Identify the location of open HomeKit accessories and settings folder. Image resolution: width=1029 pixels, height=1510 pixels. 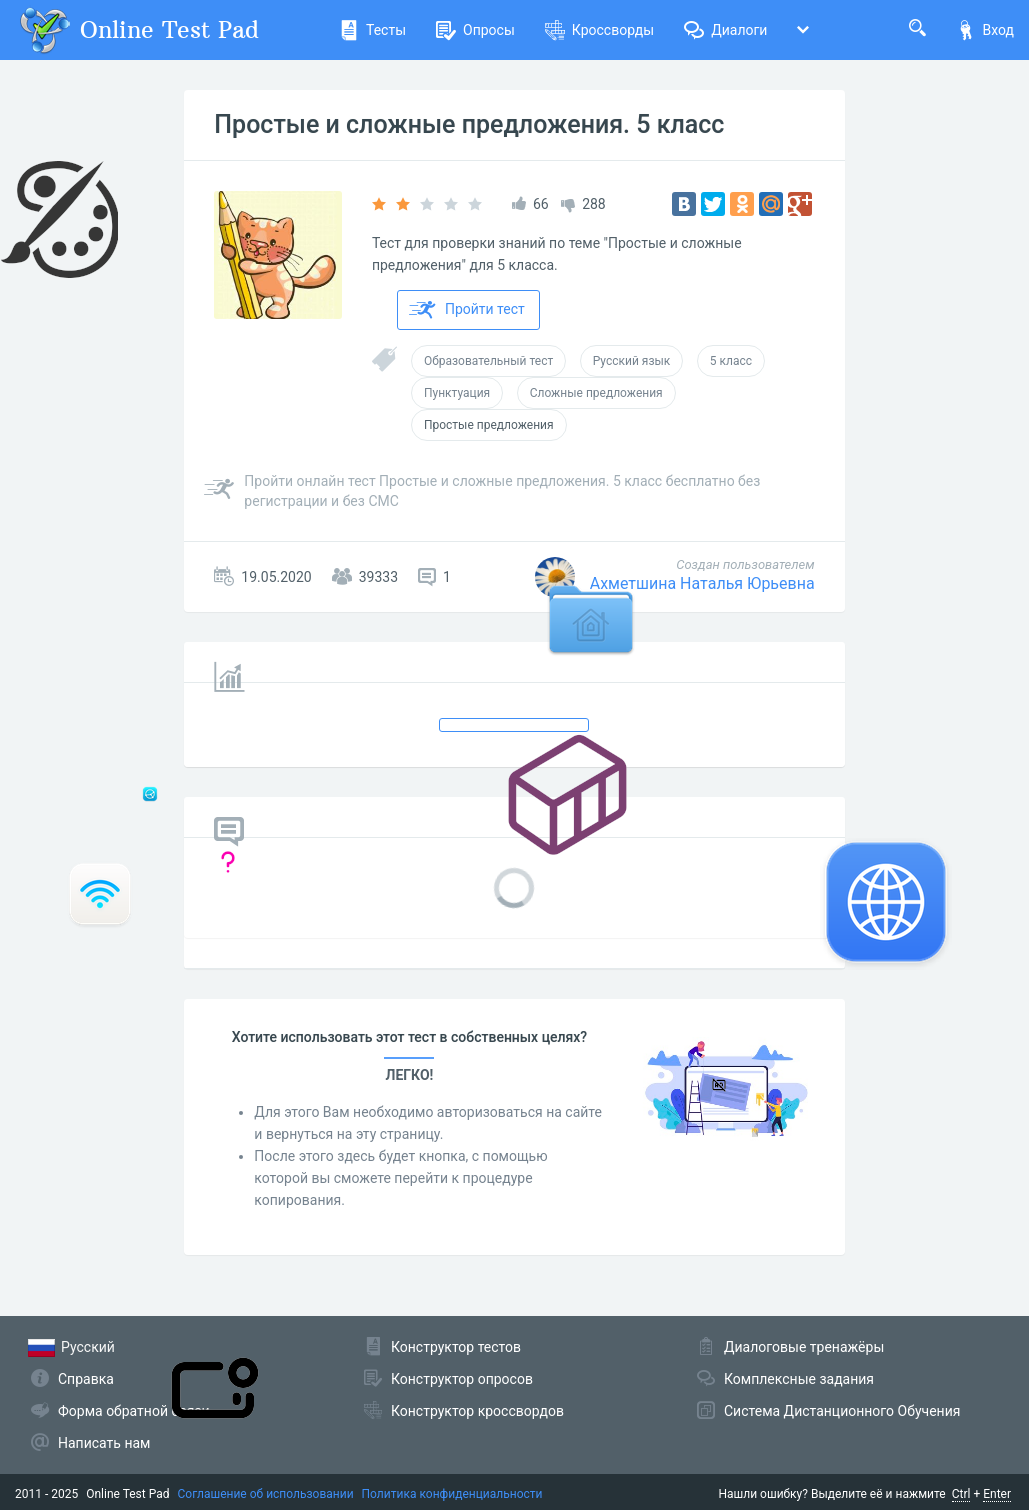
(591, 619).